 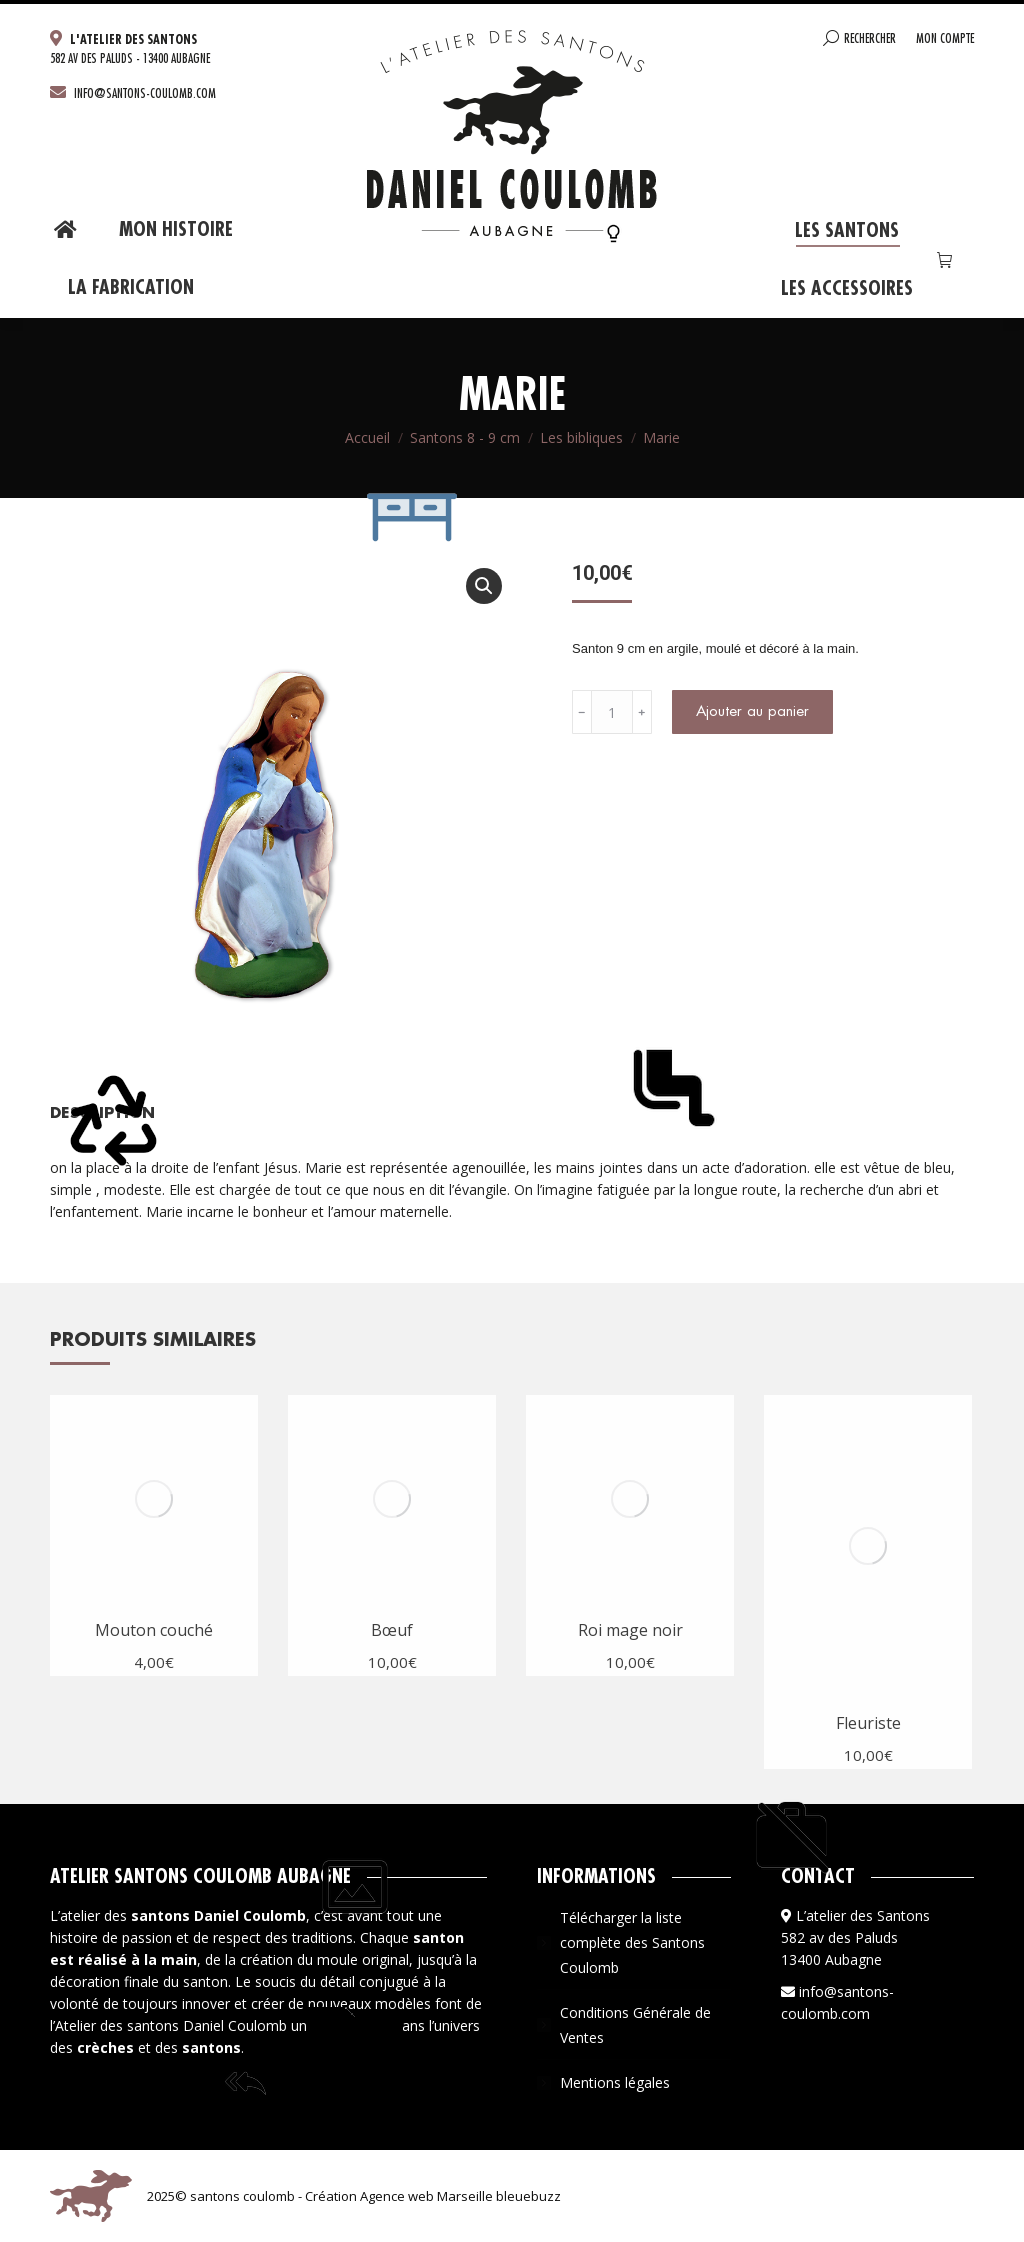 What do you see at coordinates (672, 1088) in the screenshot?
I see `standard legroom seat option` at bounding box center [672, 1088].